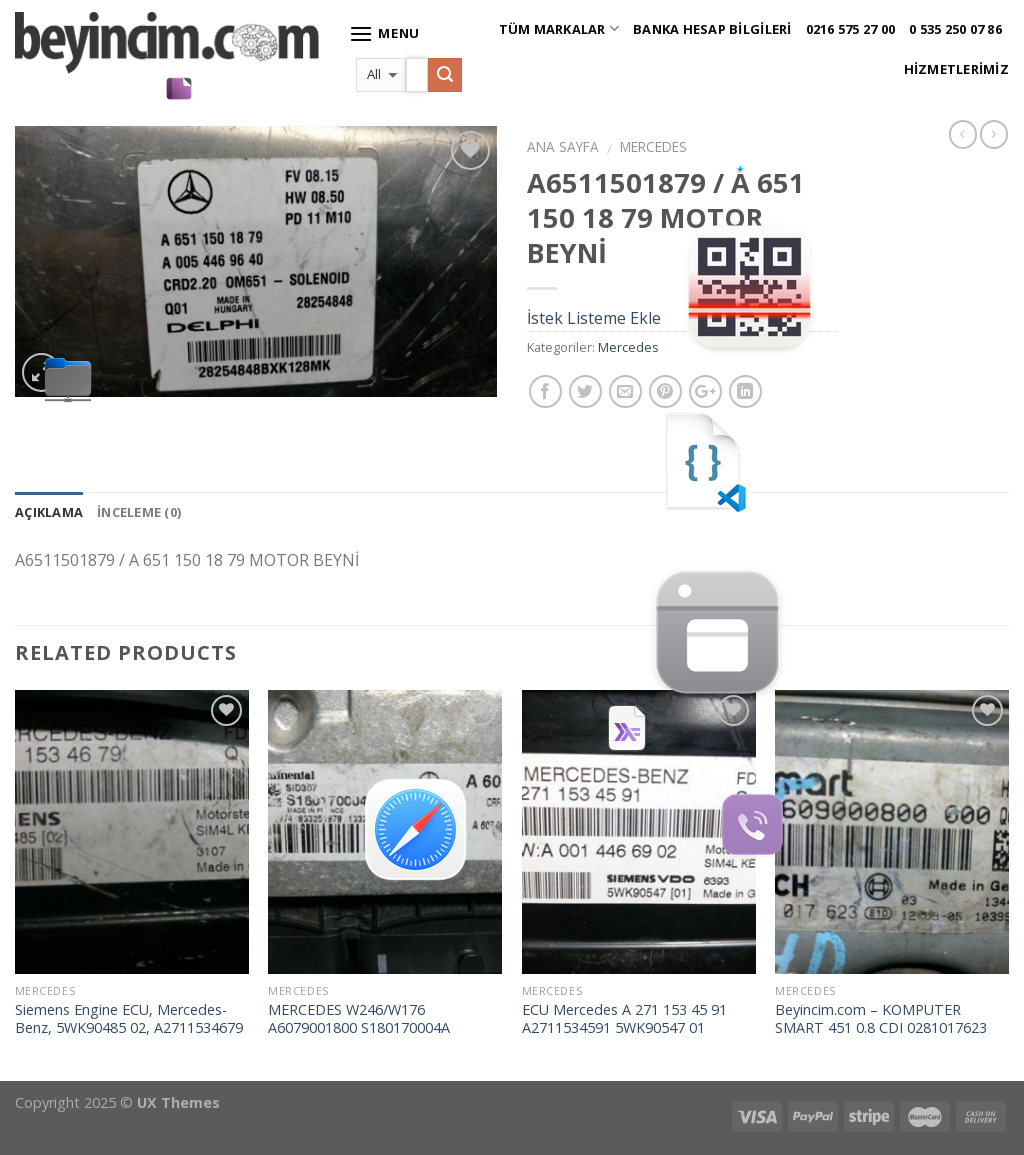  What do you see at coordinates (415, 829) in the screenshot?
I see `open the web browser app` at bounding box center [415, 829].